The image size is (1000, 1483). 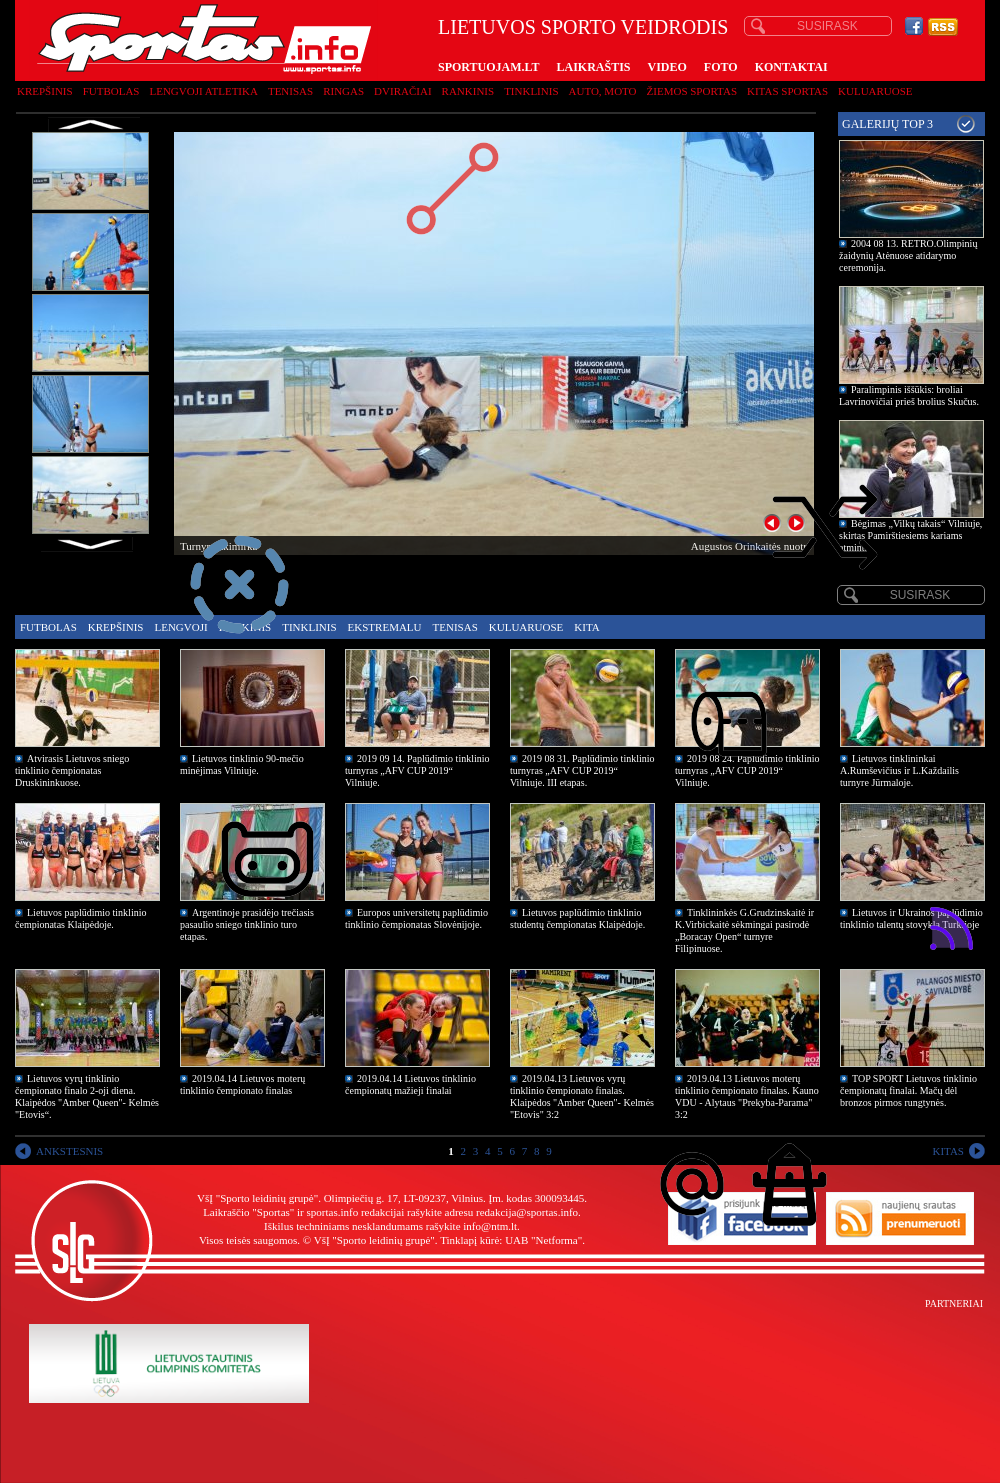 I want to click on draw a line between two points, so click(x=452, y=188).